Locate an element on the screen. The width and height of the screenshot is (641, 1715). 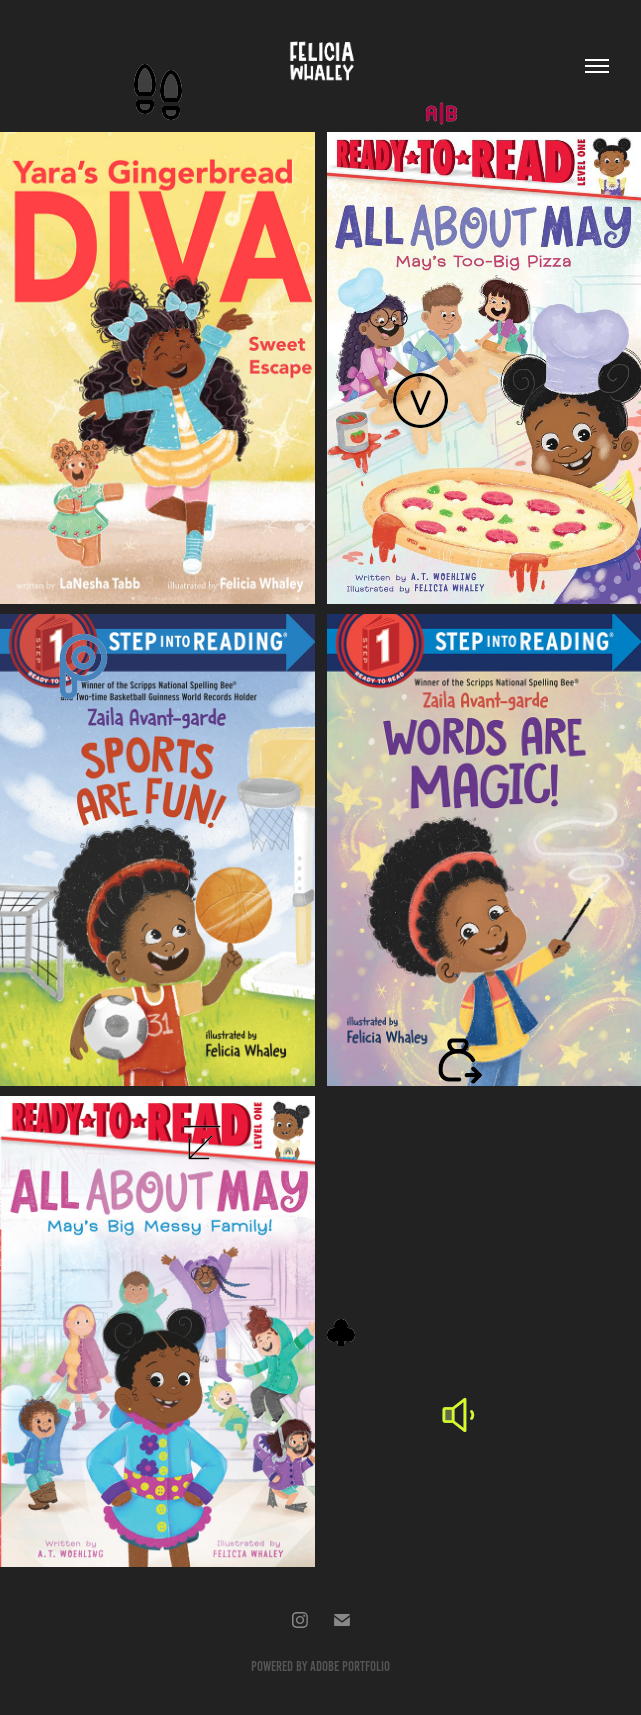
track your steps or walking activity is located at coordinates (158, 92).